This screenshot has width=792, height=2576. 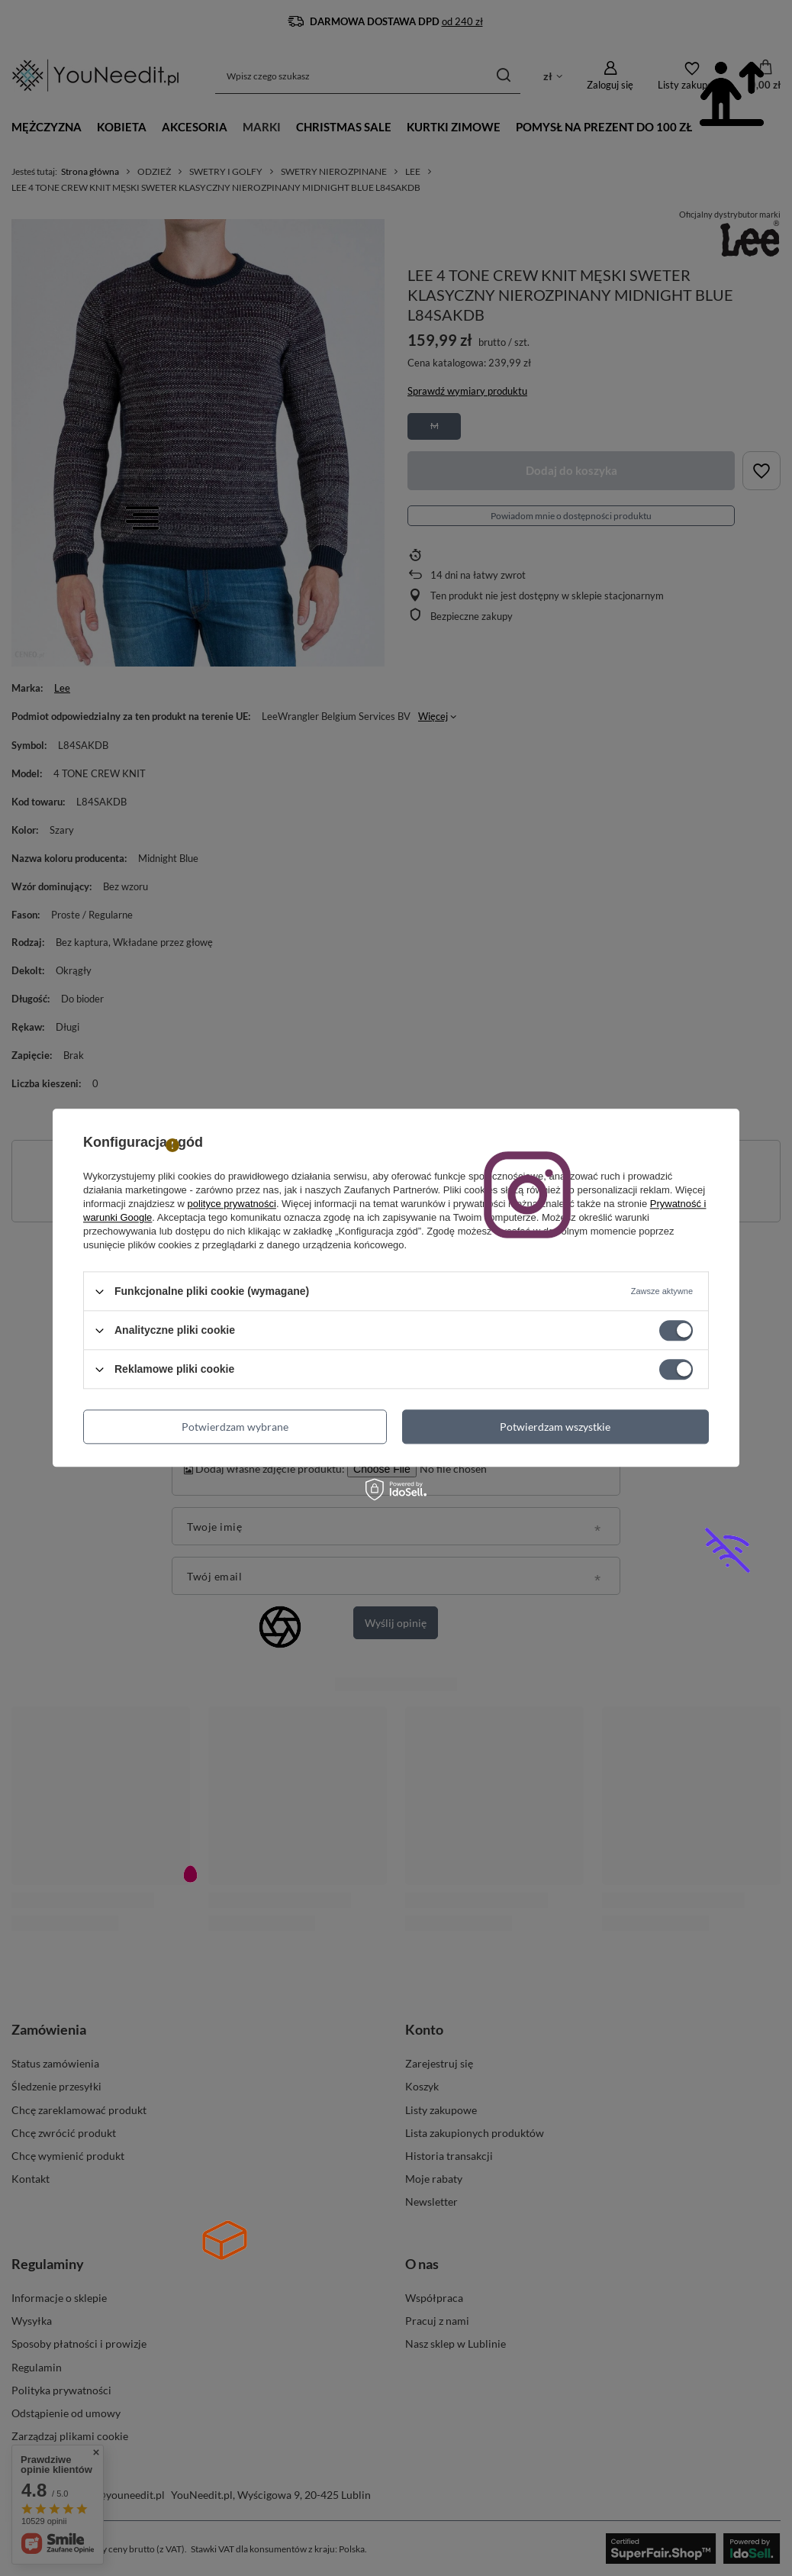 What do you see at coordinates (727, 1550) in the screenshot?
I see `indicates wifi is disabled or unavailable` at bounding box center [727, 1550].